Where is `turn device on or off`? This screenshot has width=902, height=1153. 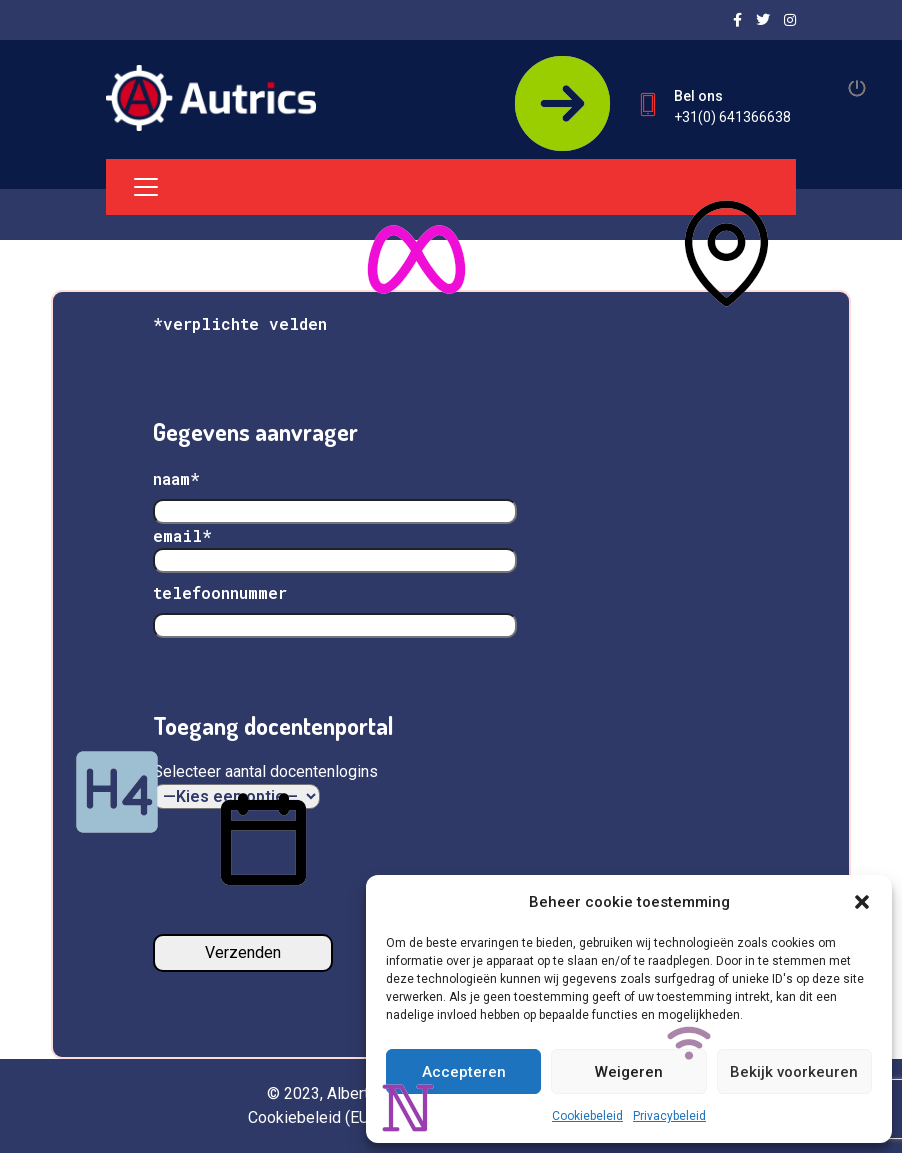
turn device on or off is located at coordinates (857, 88).